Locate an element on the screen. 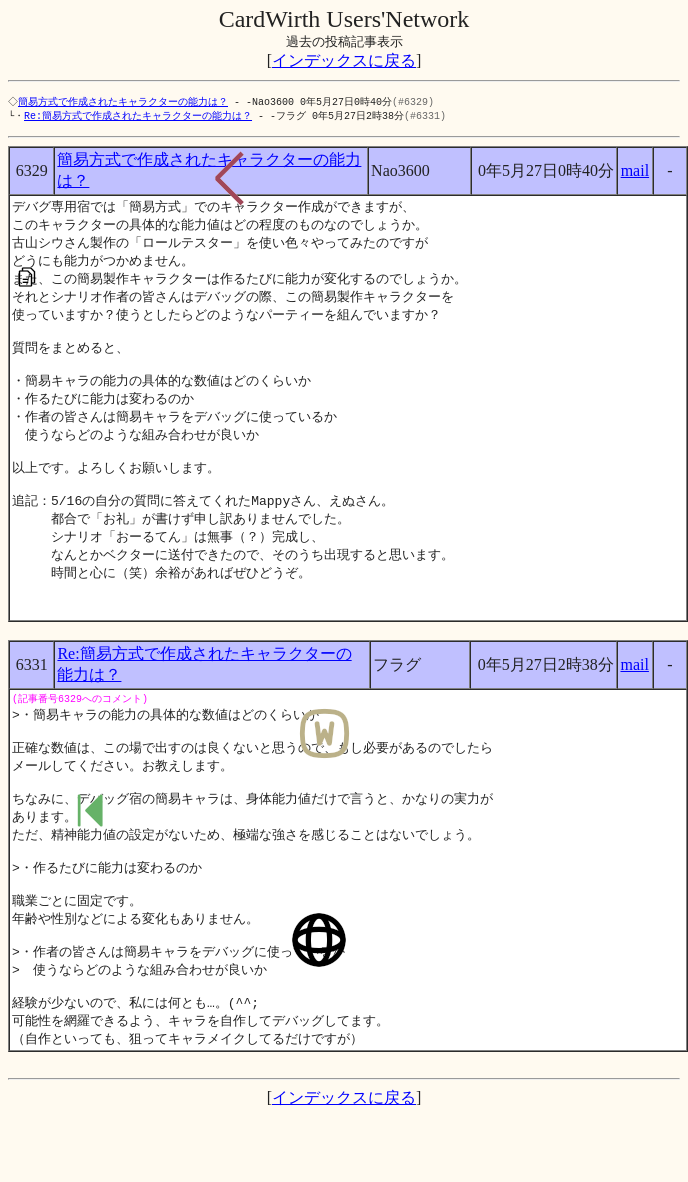 Image resolution: width=688 pixels, height=1182 pixels. access items or content starting with "W" is located at coordinates (324, 733).